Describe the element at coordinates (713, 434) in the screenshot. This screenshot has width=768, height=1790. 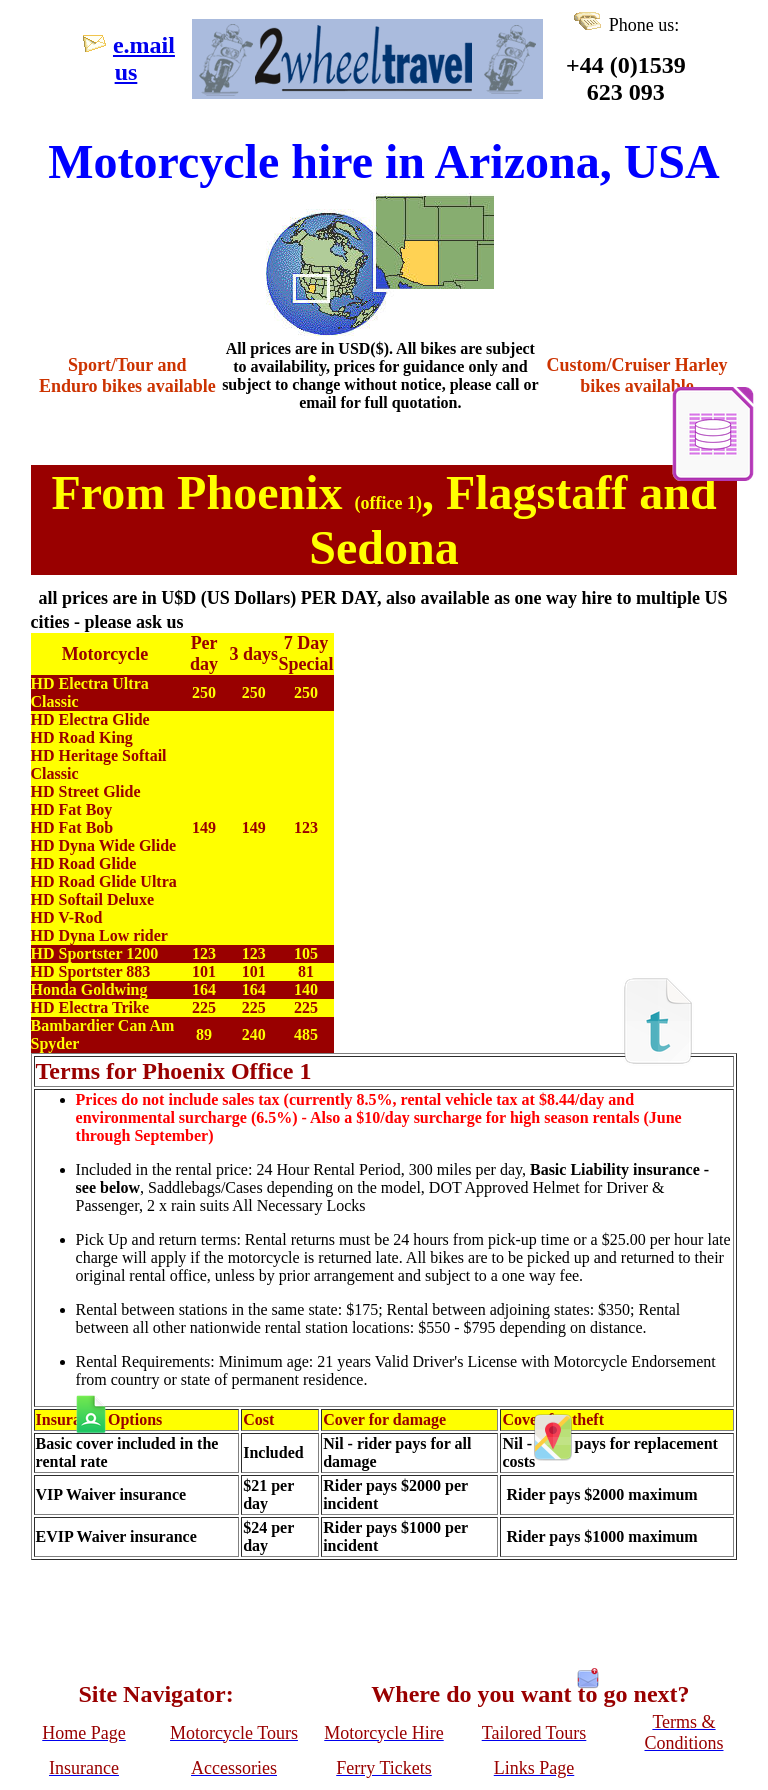
I see `open a libreoffice base database file` at that location.